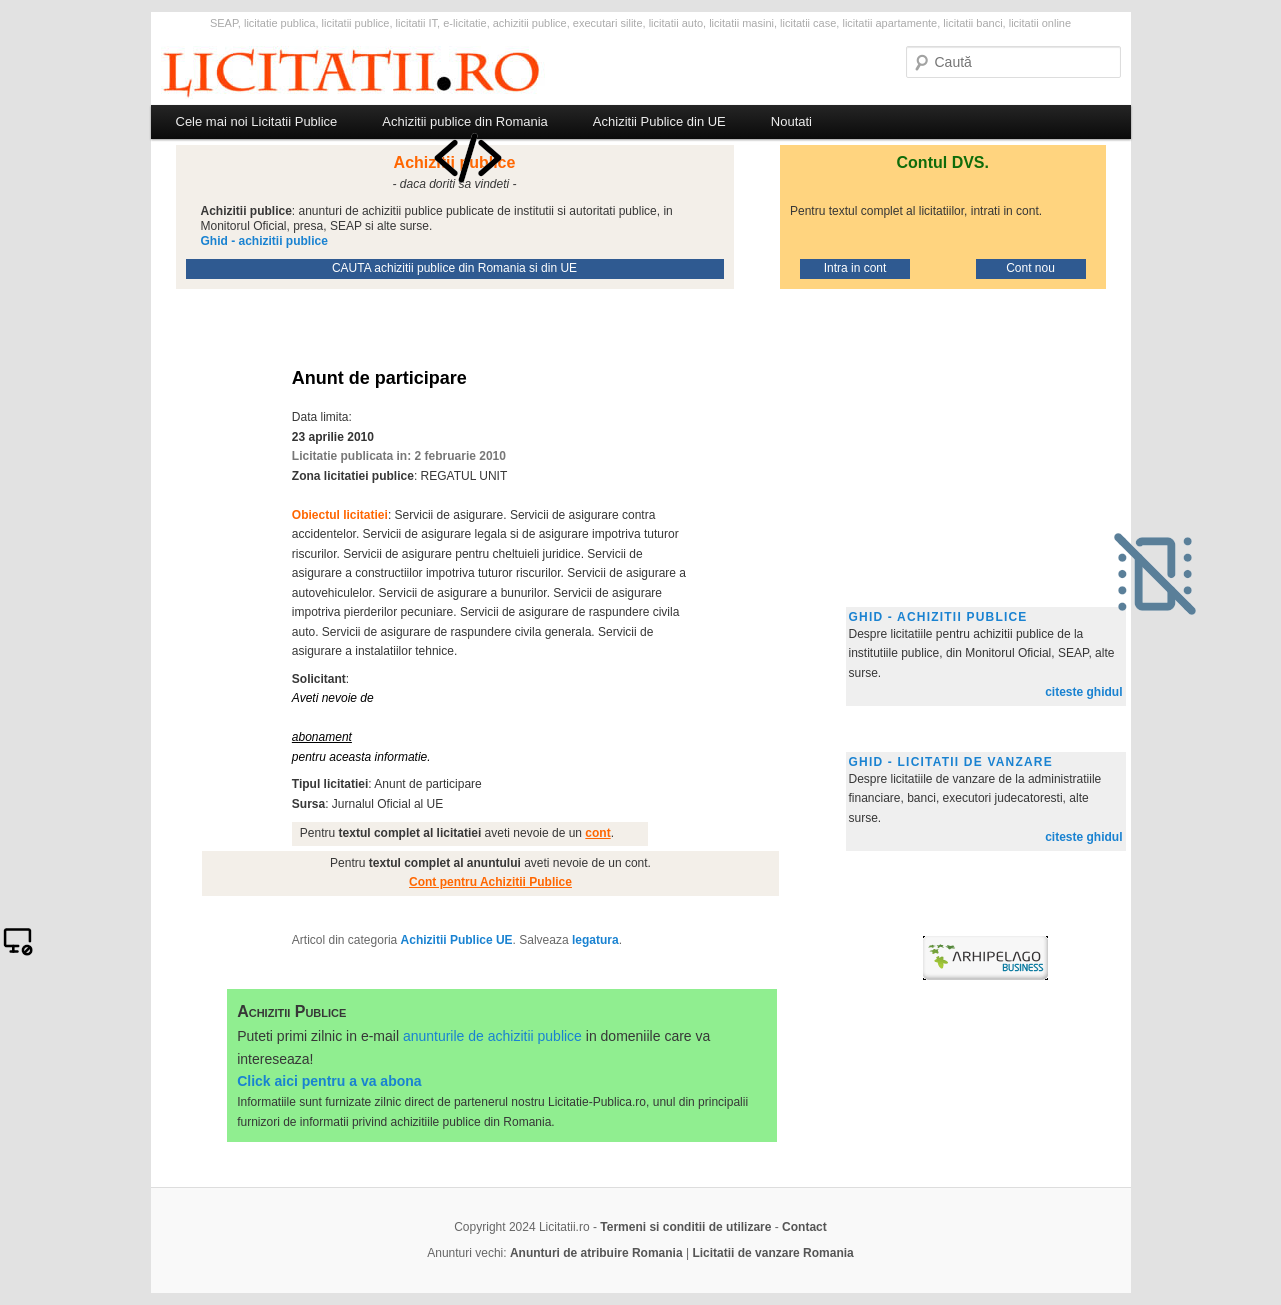 Image resolution: width=1281 pixels, height=1305 pixels. What do you see at coordinates (17, 940) in the screenshot?
I see `cancel or disconnect desktop device` at bounding box center [17, 940].